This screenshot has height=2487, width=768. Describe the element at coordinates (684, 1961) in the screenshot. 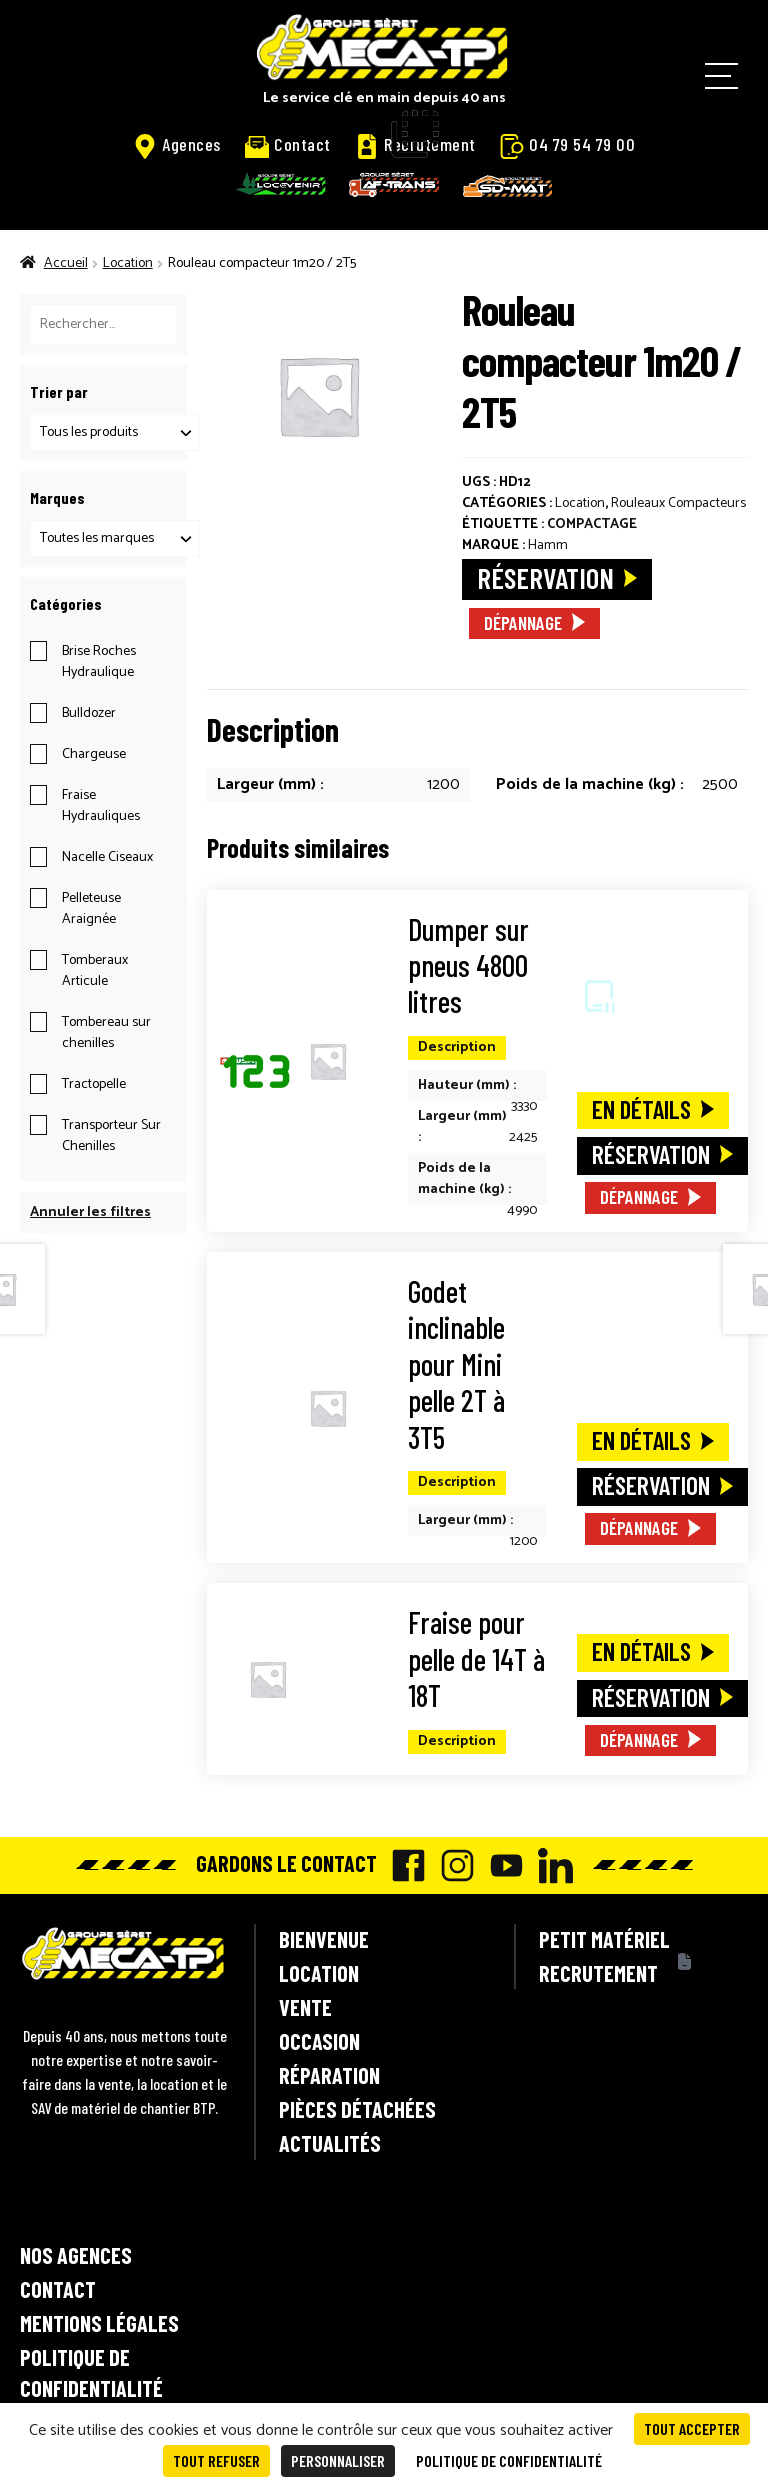

I see `view a friendly or positive document` at that location.